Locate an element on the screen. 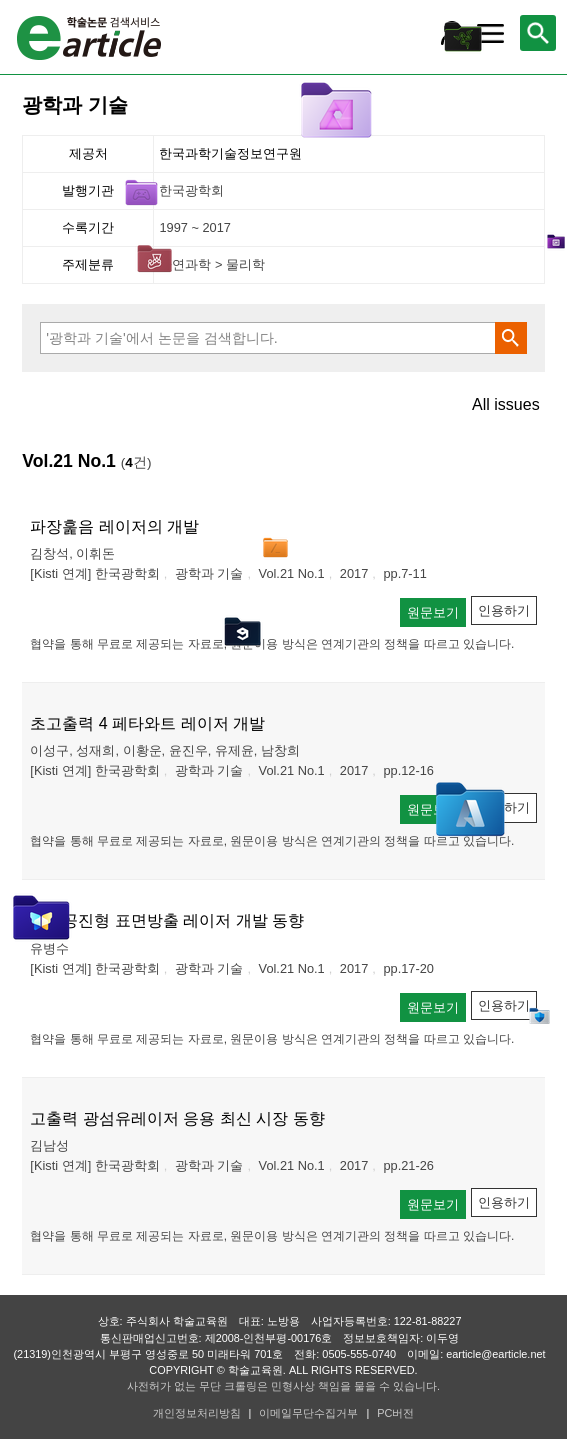 This screenshot has height=1439, width=567. open your GOG games folder is located at coordinates (556, 242).